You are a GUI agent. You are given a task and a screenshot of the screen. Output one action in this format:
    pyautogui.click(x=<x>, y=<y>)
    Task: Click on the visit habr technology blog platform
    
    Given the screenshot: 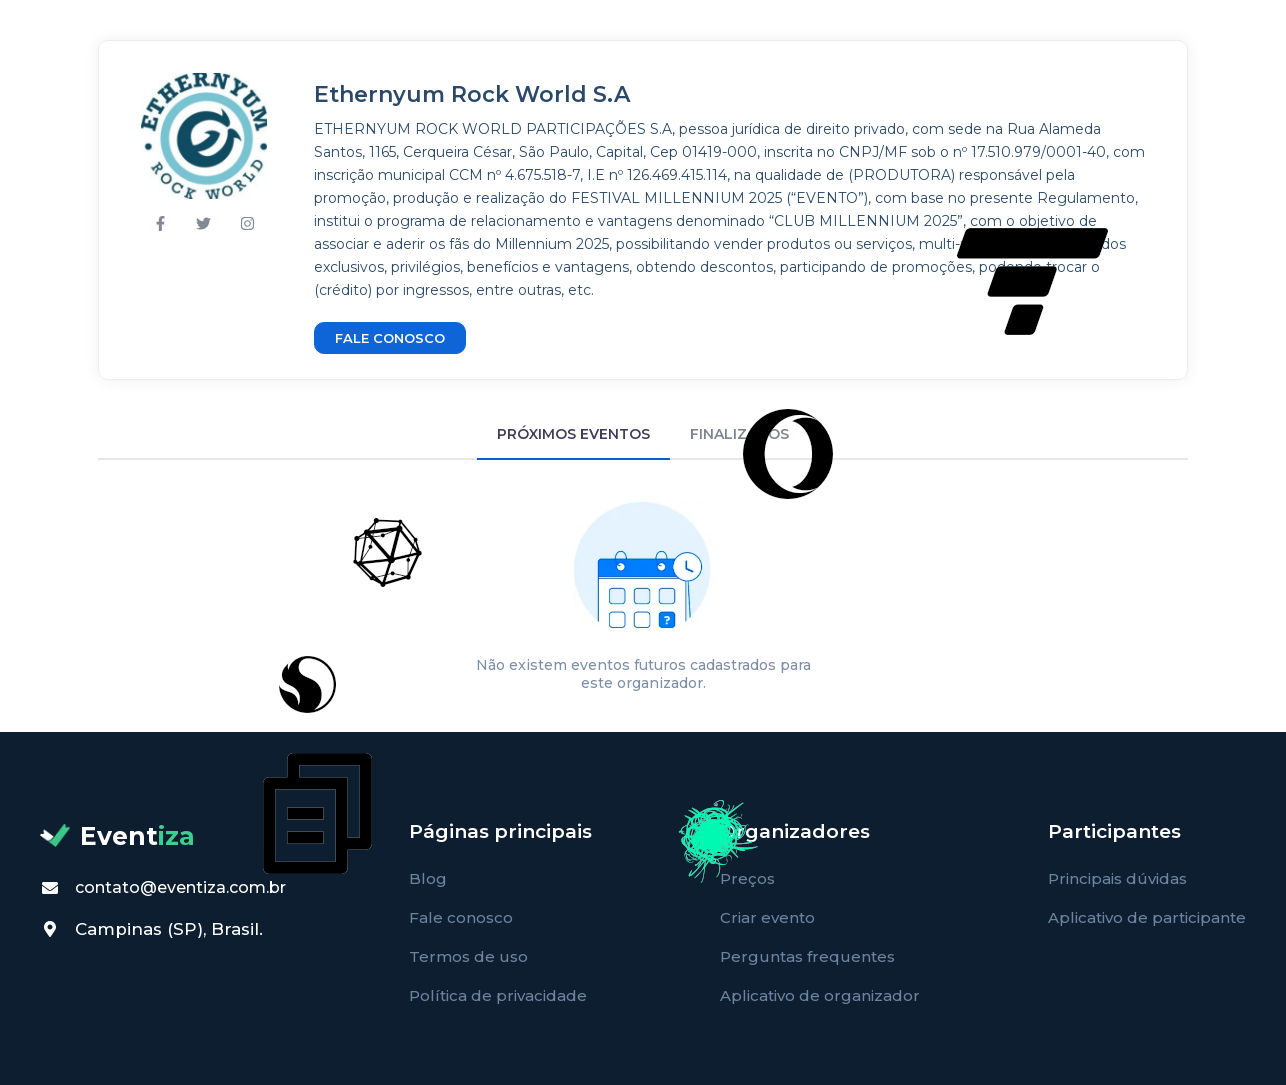 What is the action you would take?
    pyautogui.click(x=718, y=841)
    